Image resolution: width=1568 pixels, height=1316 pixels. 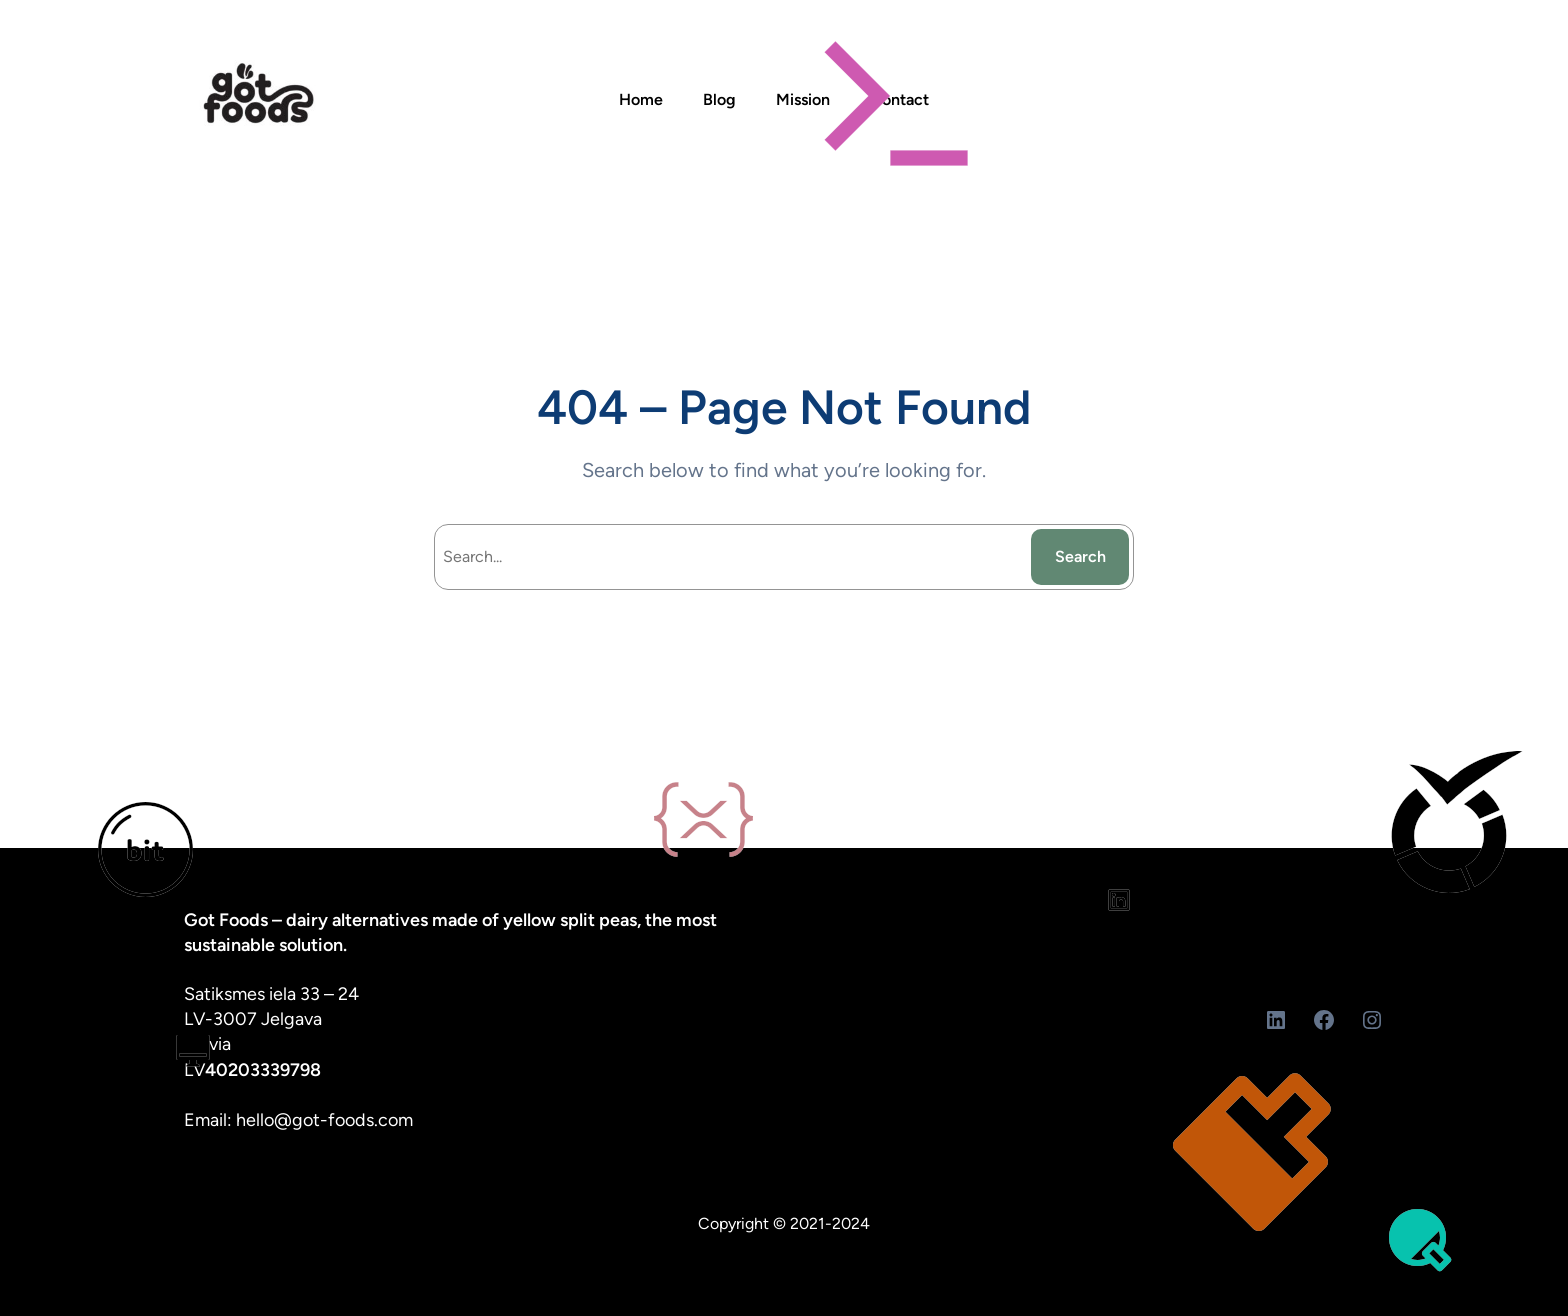 I want to click on open ping pong or table tennis game, so click(x=1419, y=1239).